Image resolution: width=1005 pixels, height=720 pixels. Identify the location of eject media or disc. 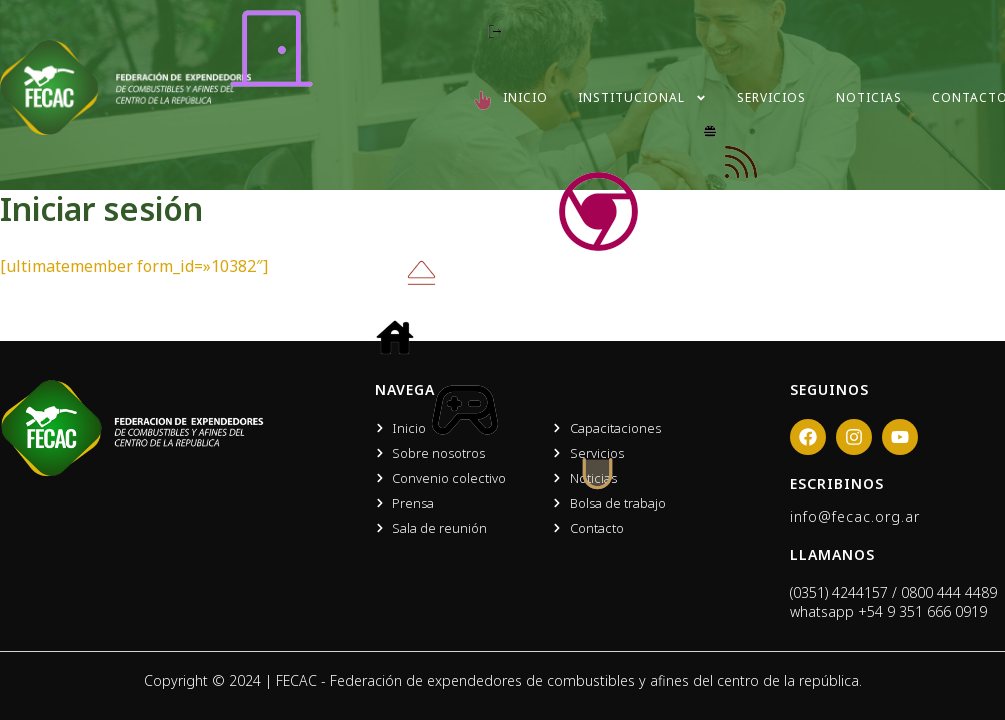
(421, 274).